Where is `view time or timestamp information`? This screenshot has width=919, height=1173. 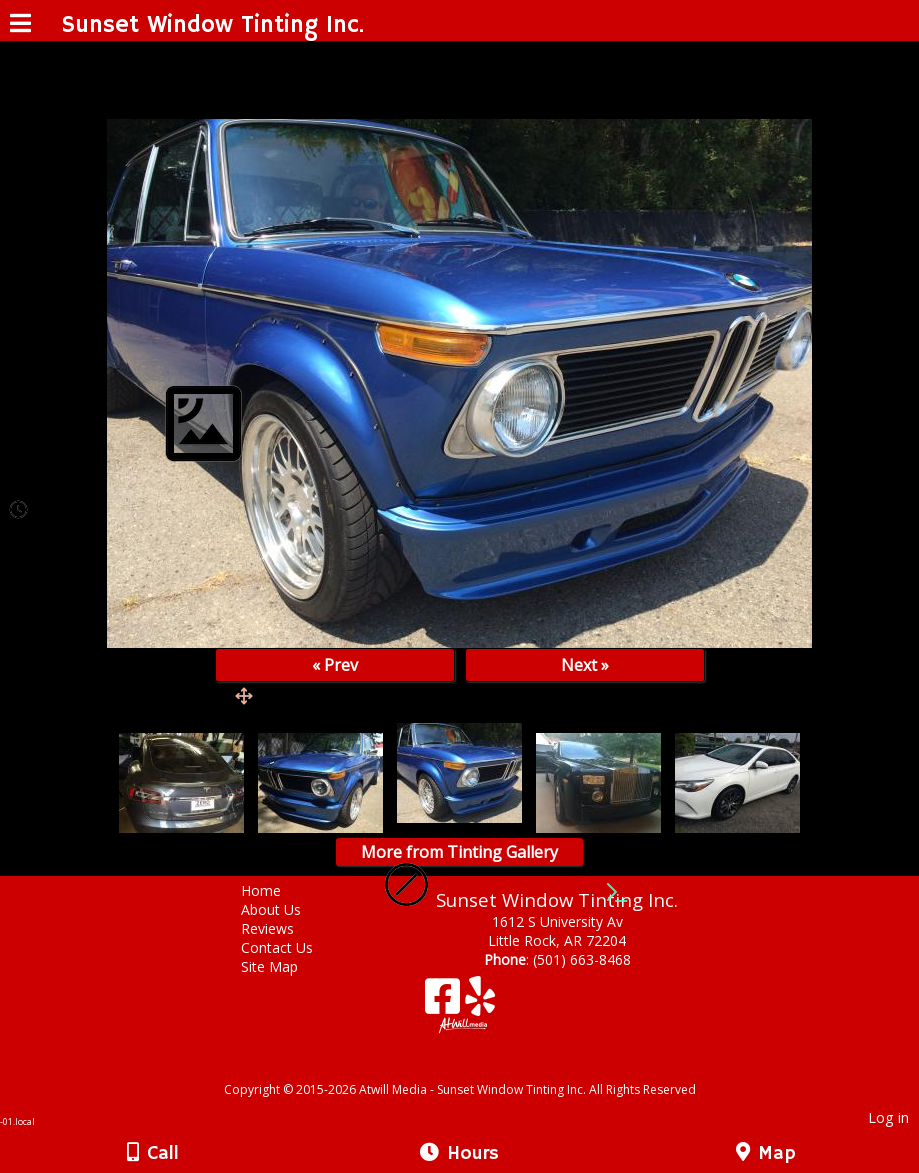
view time or timestamp information is located at coordinates (18, 509).